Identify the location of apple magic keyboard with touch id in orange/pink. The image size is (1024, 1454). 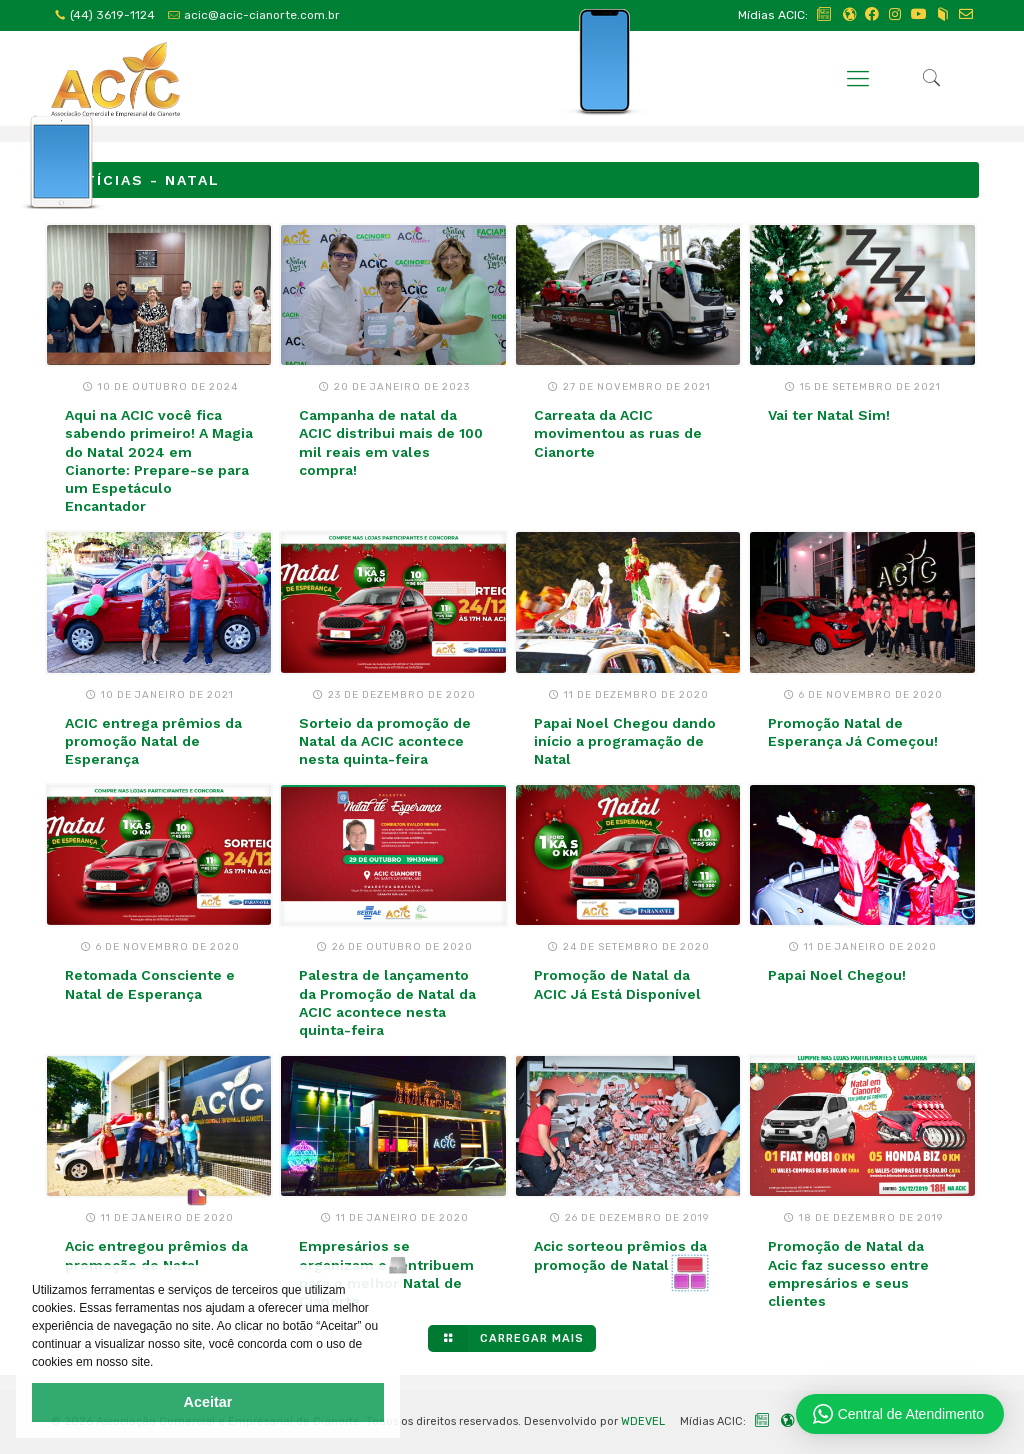
(449, 588).